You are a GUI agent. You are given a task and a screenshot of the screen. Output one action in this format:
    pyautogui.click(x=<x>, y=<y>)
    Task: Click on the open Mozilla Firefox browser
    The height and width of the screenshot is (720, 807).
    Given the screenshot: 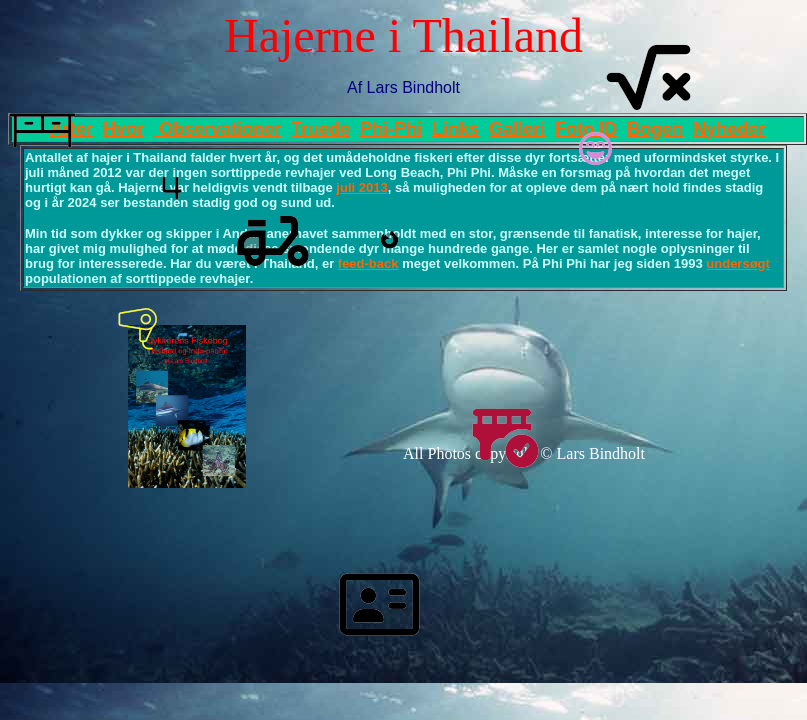 What is the action you would take?
    pyautogui.click(x=389, y=239)
    